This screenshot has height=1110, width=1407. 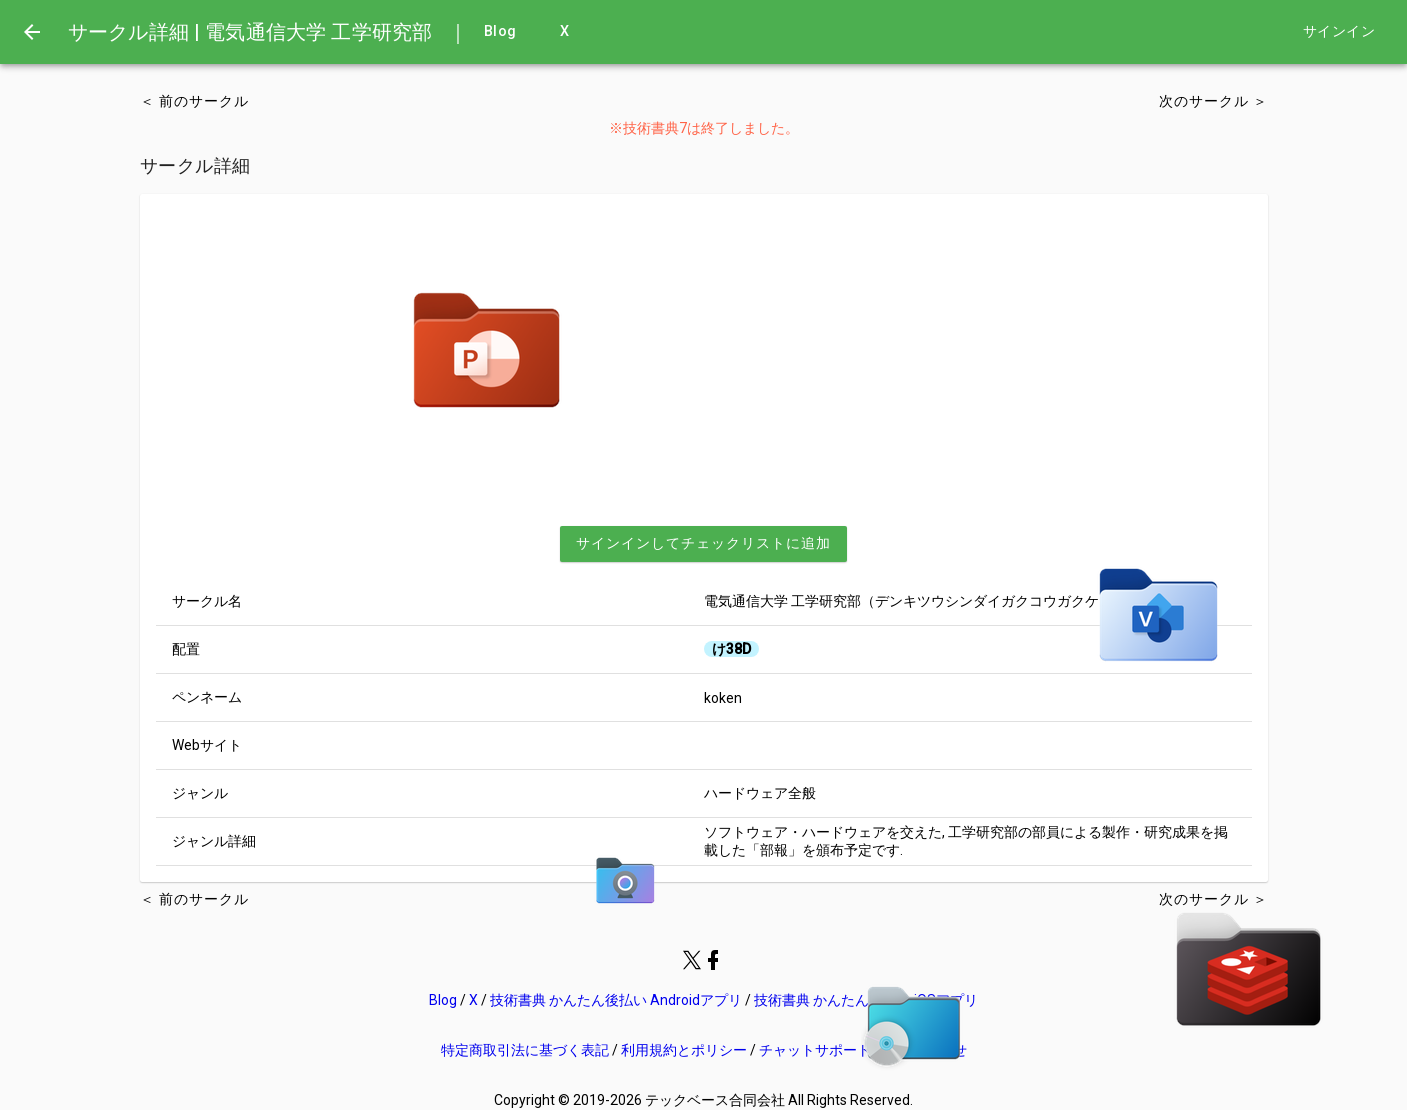 I want to click on folder containing webcam recordings or video chat files, so click(x=625, y=882).